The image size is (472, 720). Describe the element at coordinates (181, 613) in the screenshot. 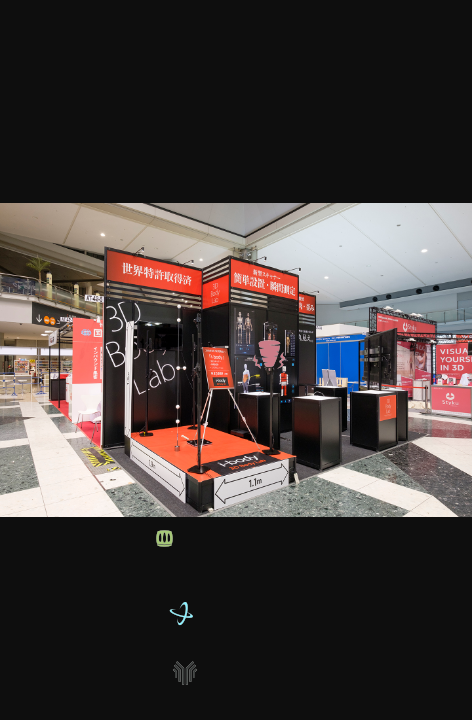

I see `access 3D rotation or orbit controls` at that location.